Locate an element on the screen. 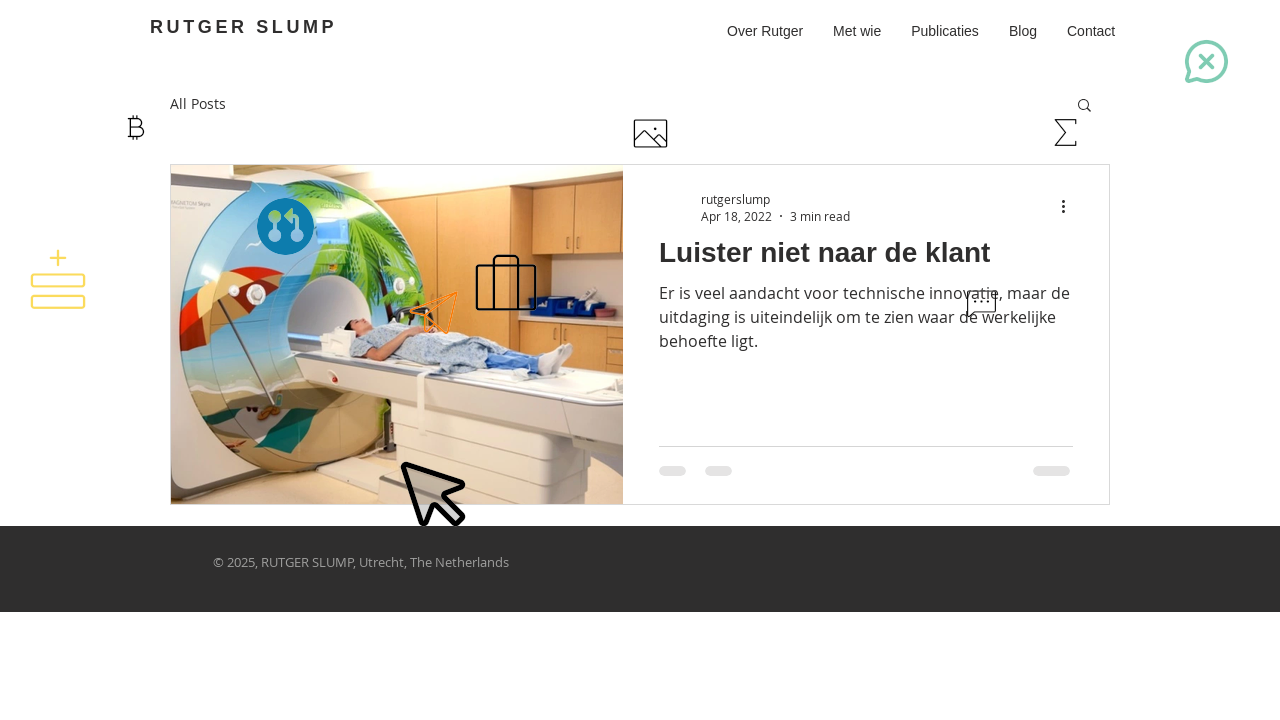 This screenshot has height=720, width=1280. access travel or trip planning features is located at coordinates (506, 285).